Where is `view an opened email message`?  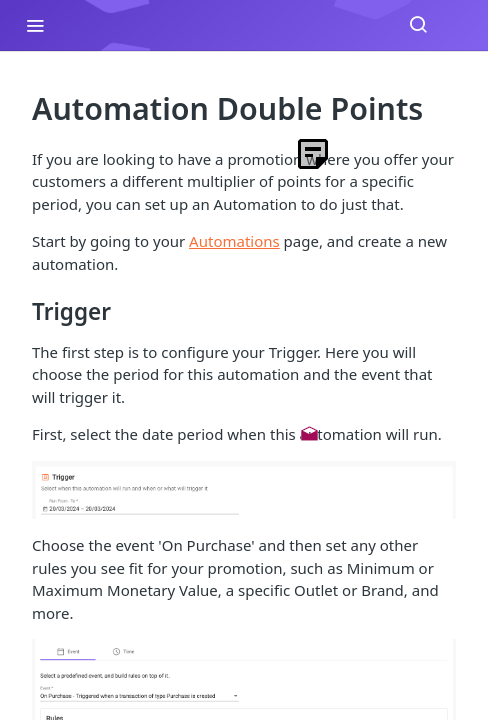
view an opened email message is located at coordinates (309, 433).